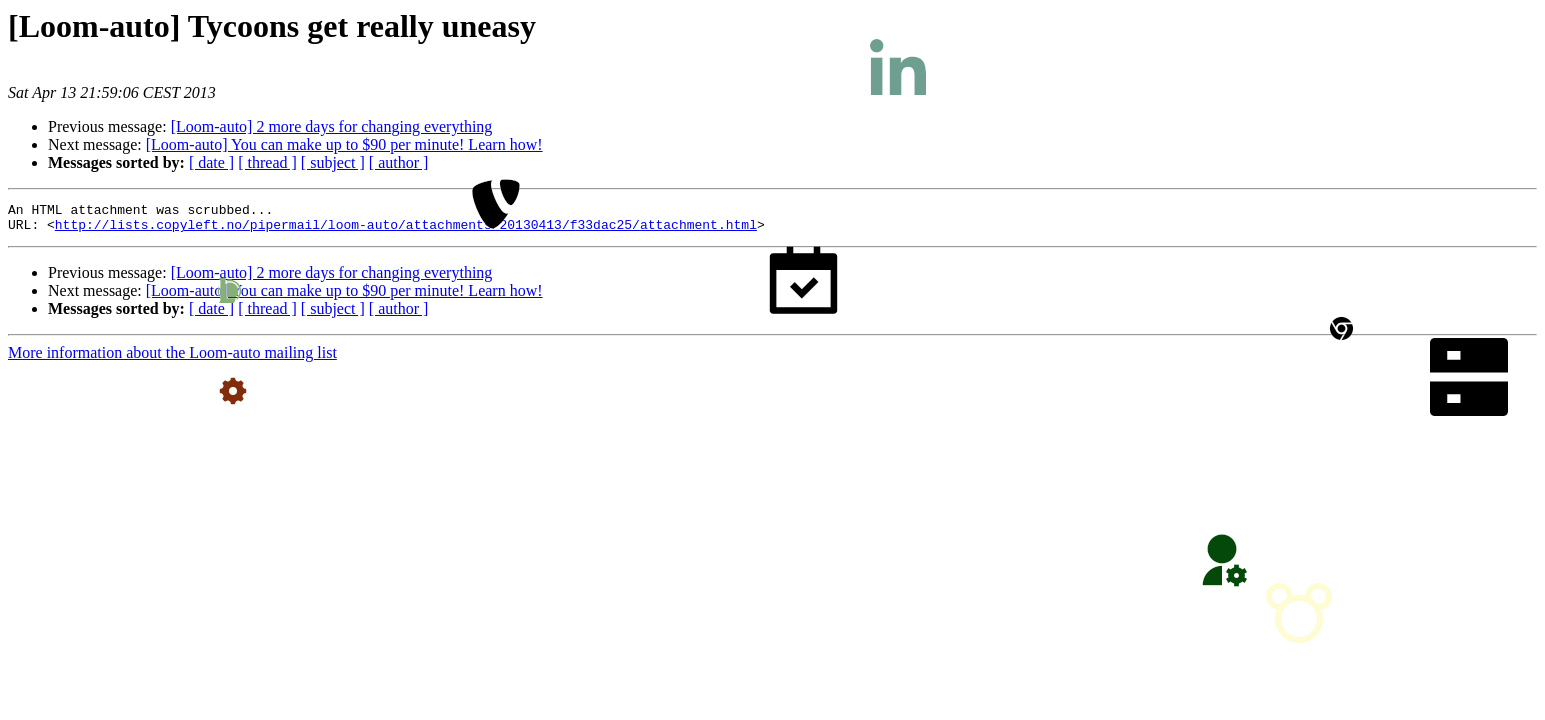  What do you see at coordinates (898, 71) in the screenshot?
I see `connect with linkedin profile` at bounding box center [898, 71].